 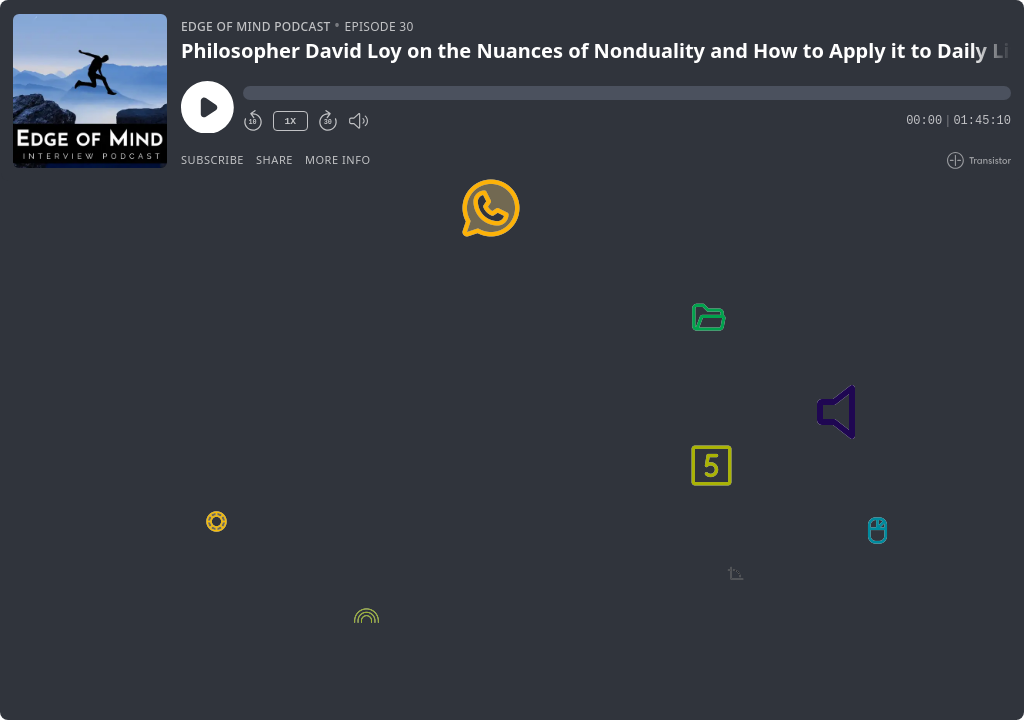 What do you see at coordinates (877, 530) in the screenshot?
I see `right-click action or context menu trigger` at bounding box center [877, 530].